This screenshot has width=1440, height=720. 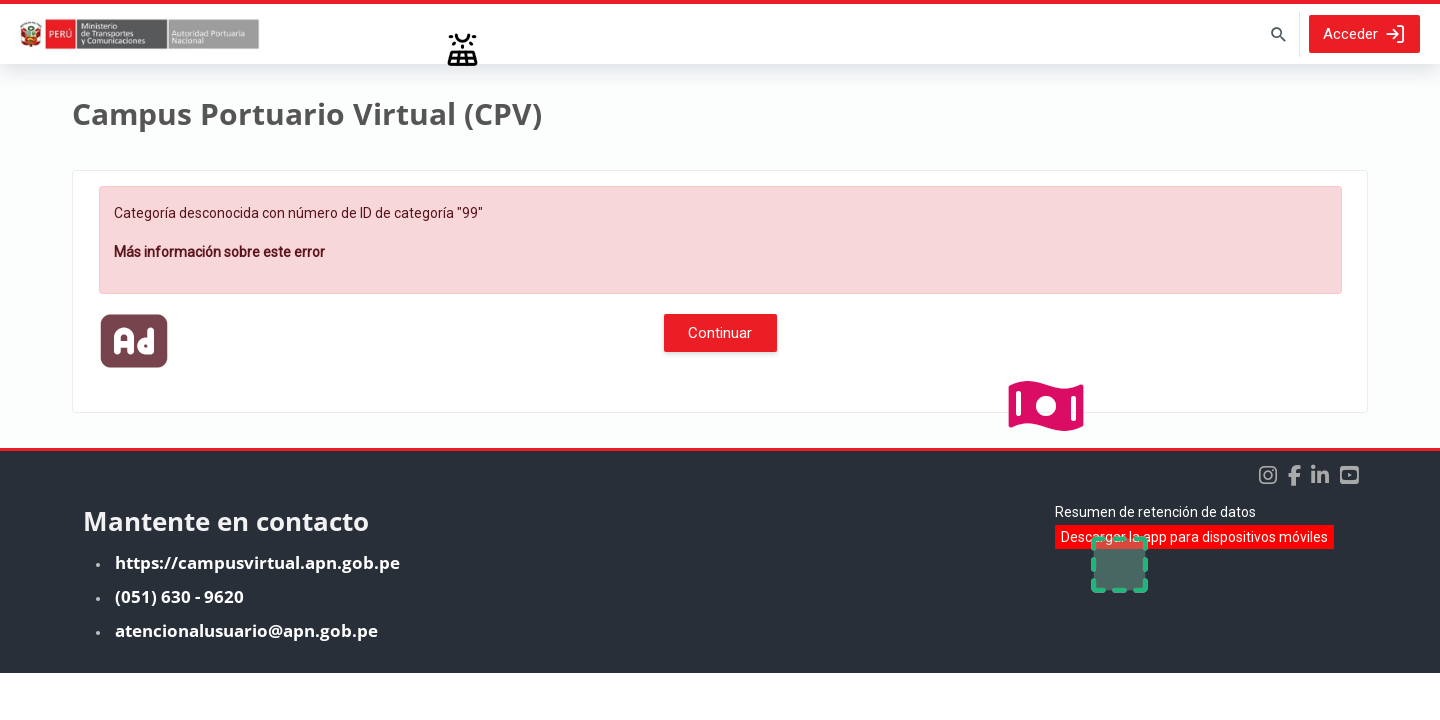 What do you see at coordinates (462, 50) in the screenshot?
I see `access solar energy settings` at bounding box center [462, 50].